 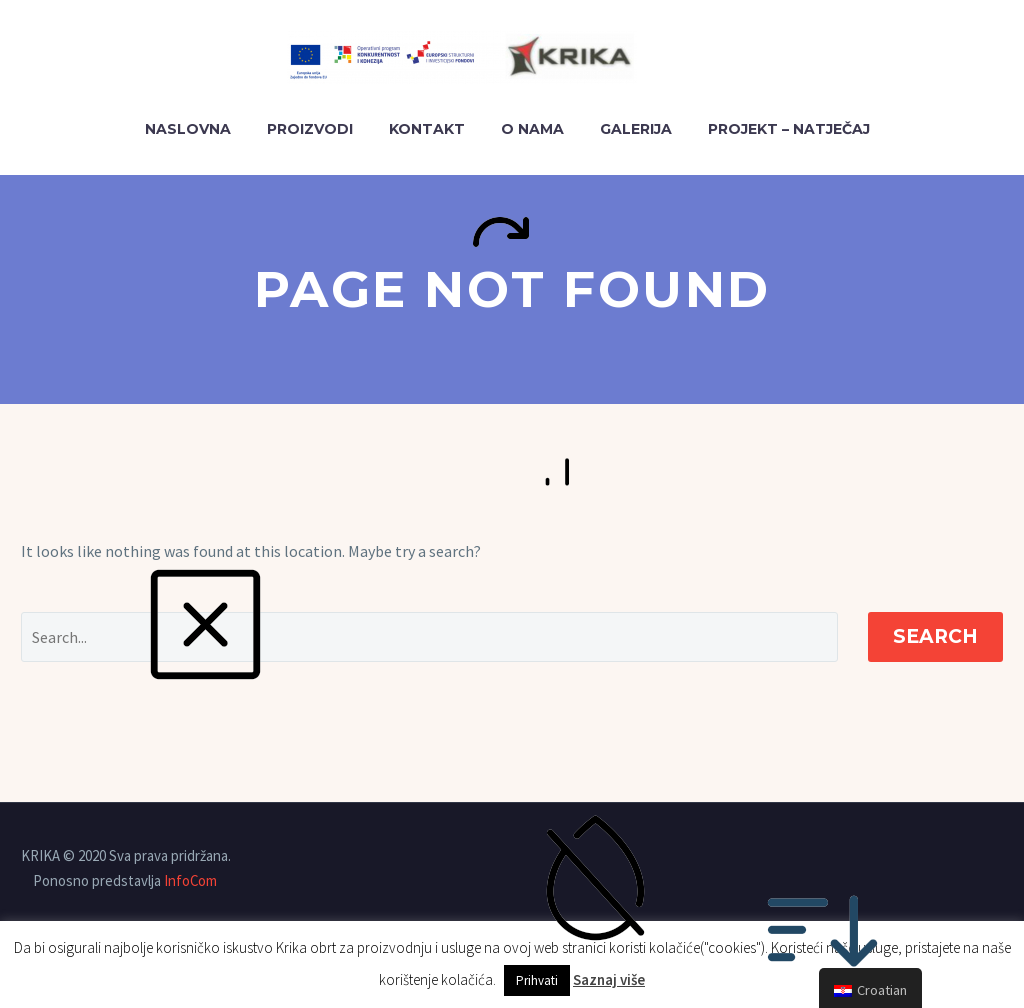 What do you see at coordinates (595, 882) in the screenshot?
I see `disable water or liquid detection` at bounding box center [595, 882].